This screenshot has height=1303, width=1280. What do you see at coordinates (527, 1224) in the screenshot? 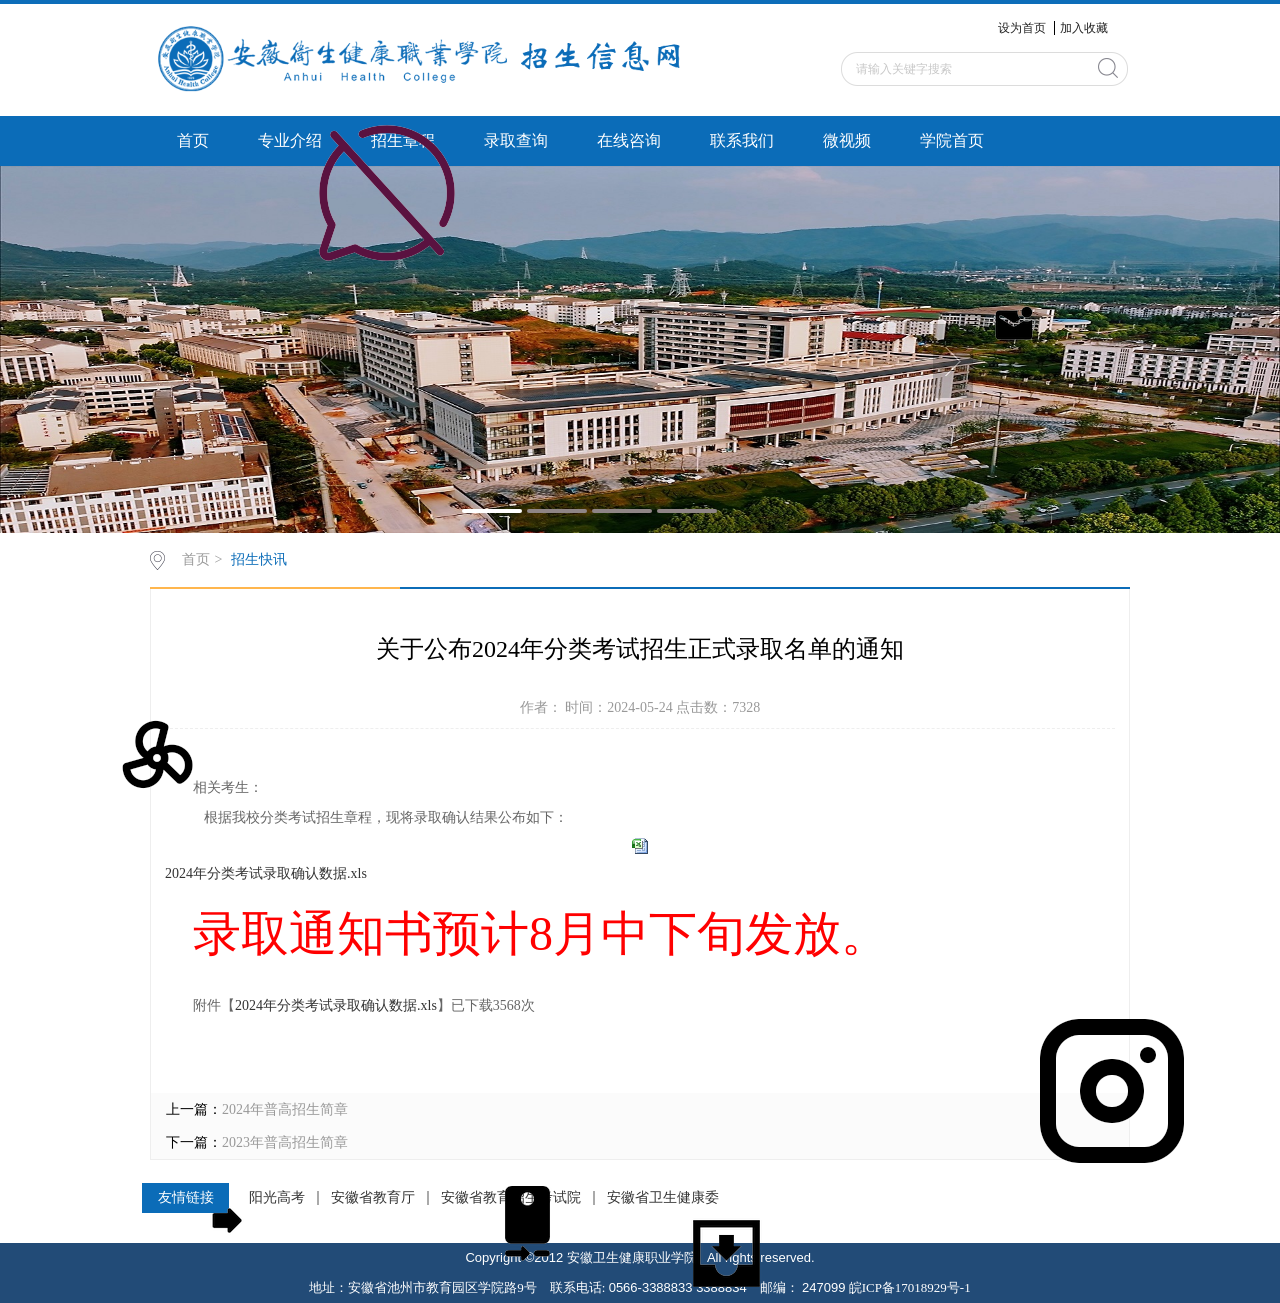
I see `switch to rear camera` at bounding box center [527, 1224].